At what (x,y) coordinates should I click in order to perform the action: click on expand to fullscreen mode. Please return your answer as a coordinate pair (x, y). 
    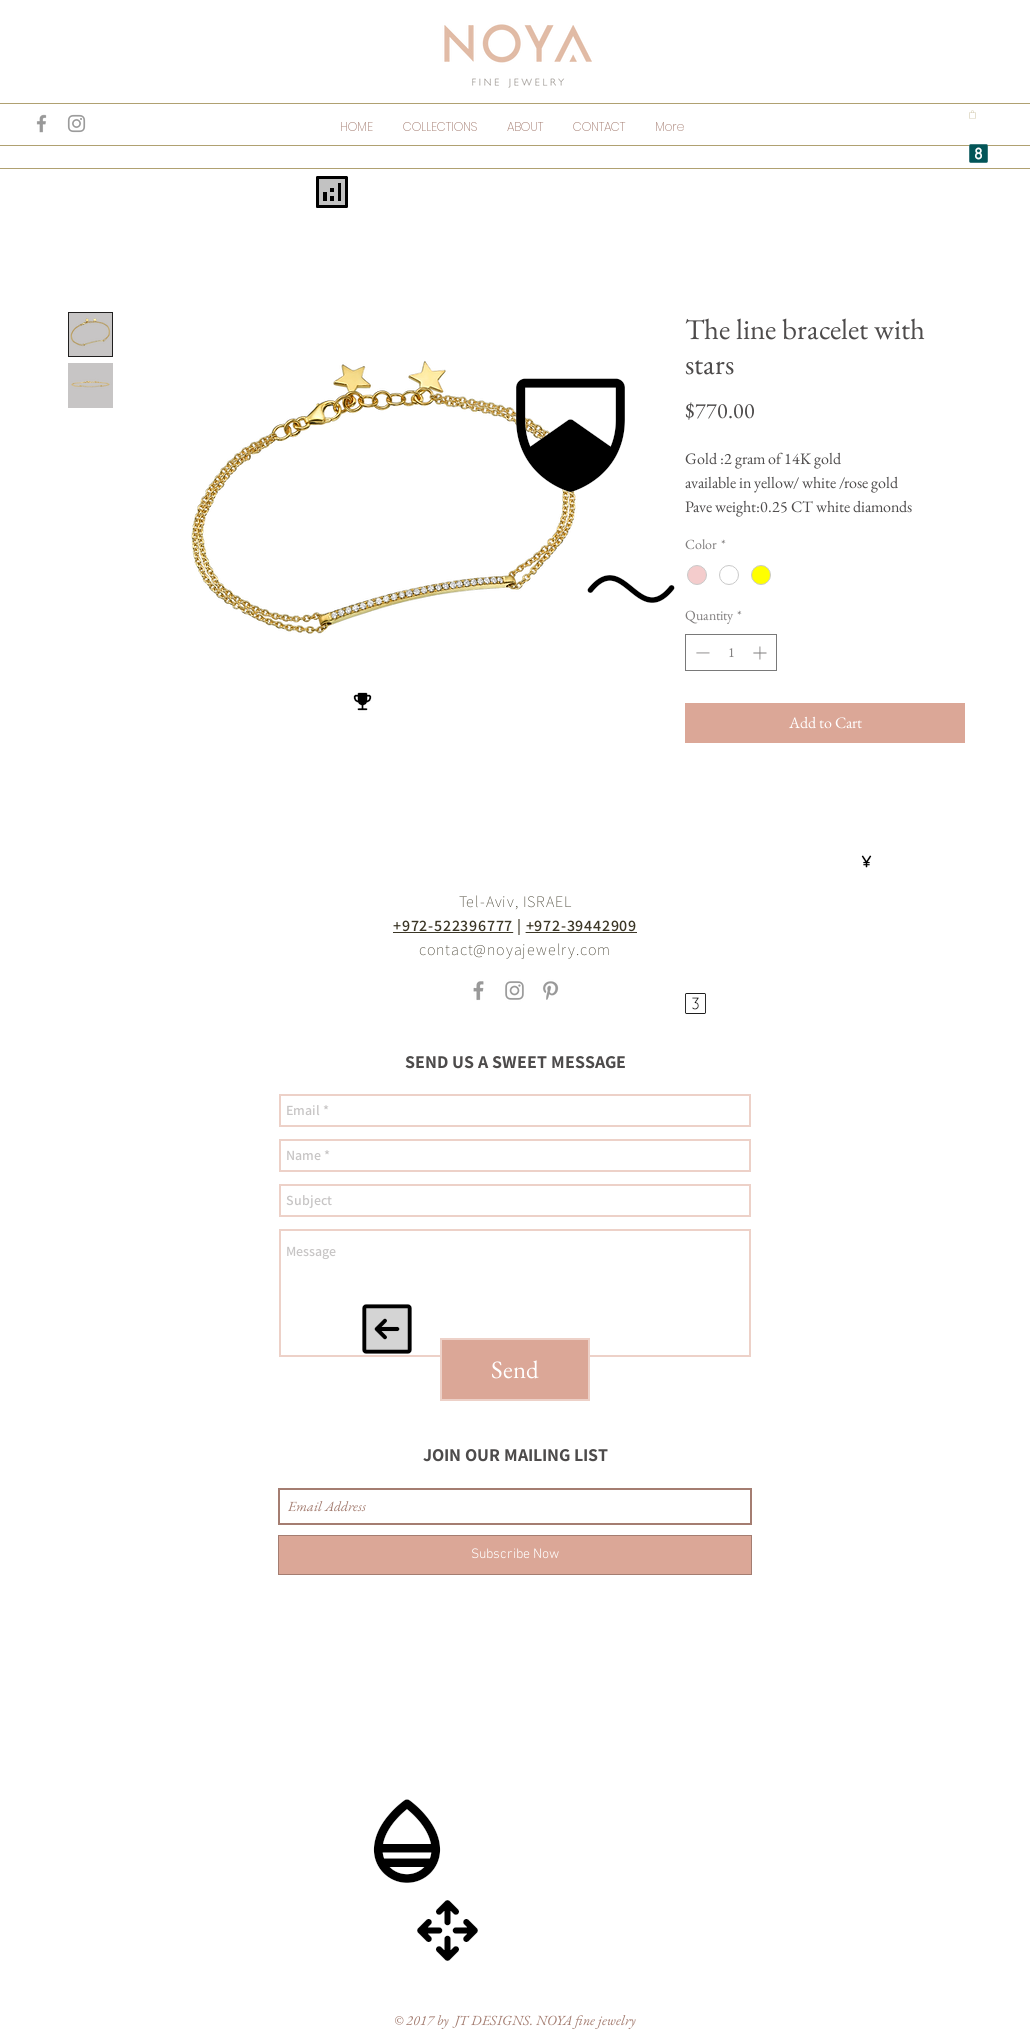
    Looking at the image, I should click on (447, 1930).